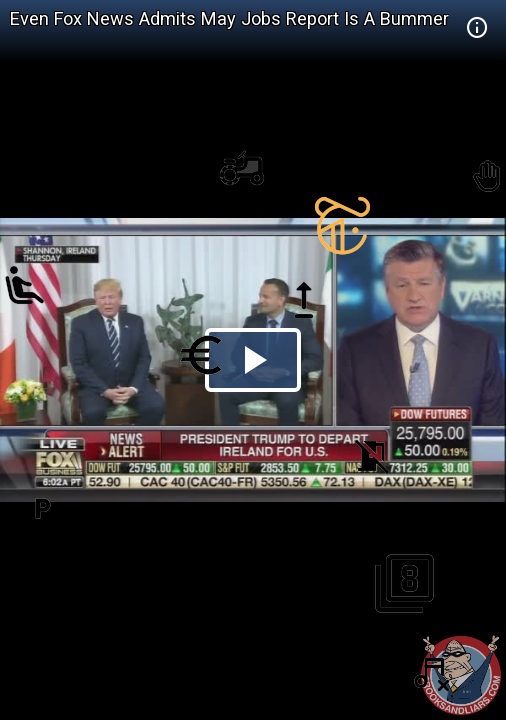 This screenshot has height=720, width=506. Describe the element at coordinates (25, 286) in the screenshot. I see `select extra legroom or recline seating` at that location.